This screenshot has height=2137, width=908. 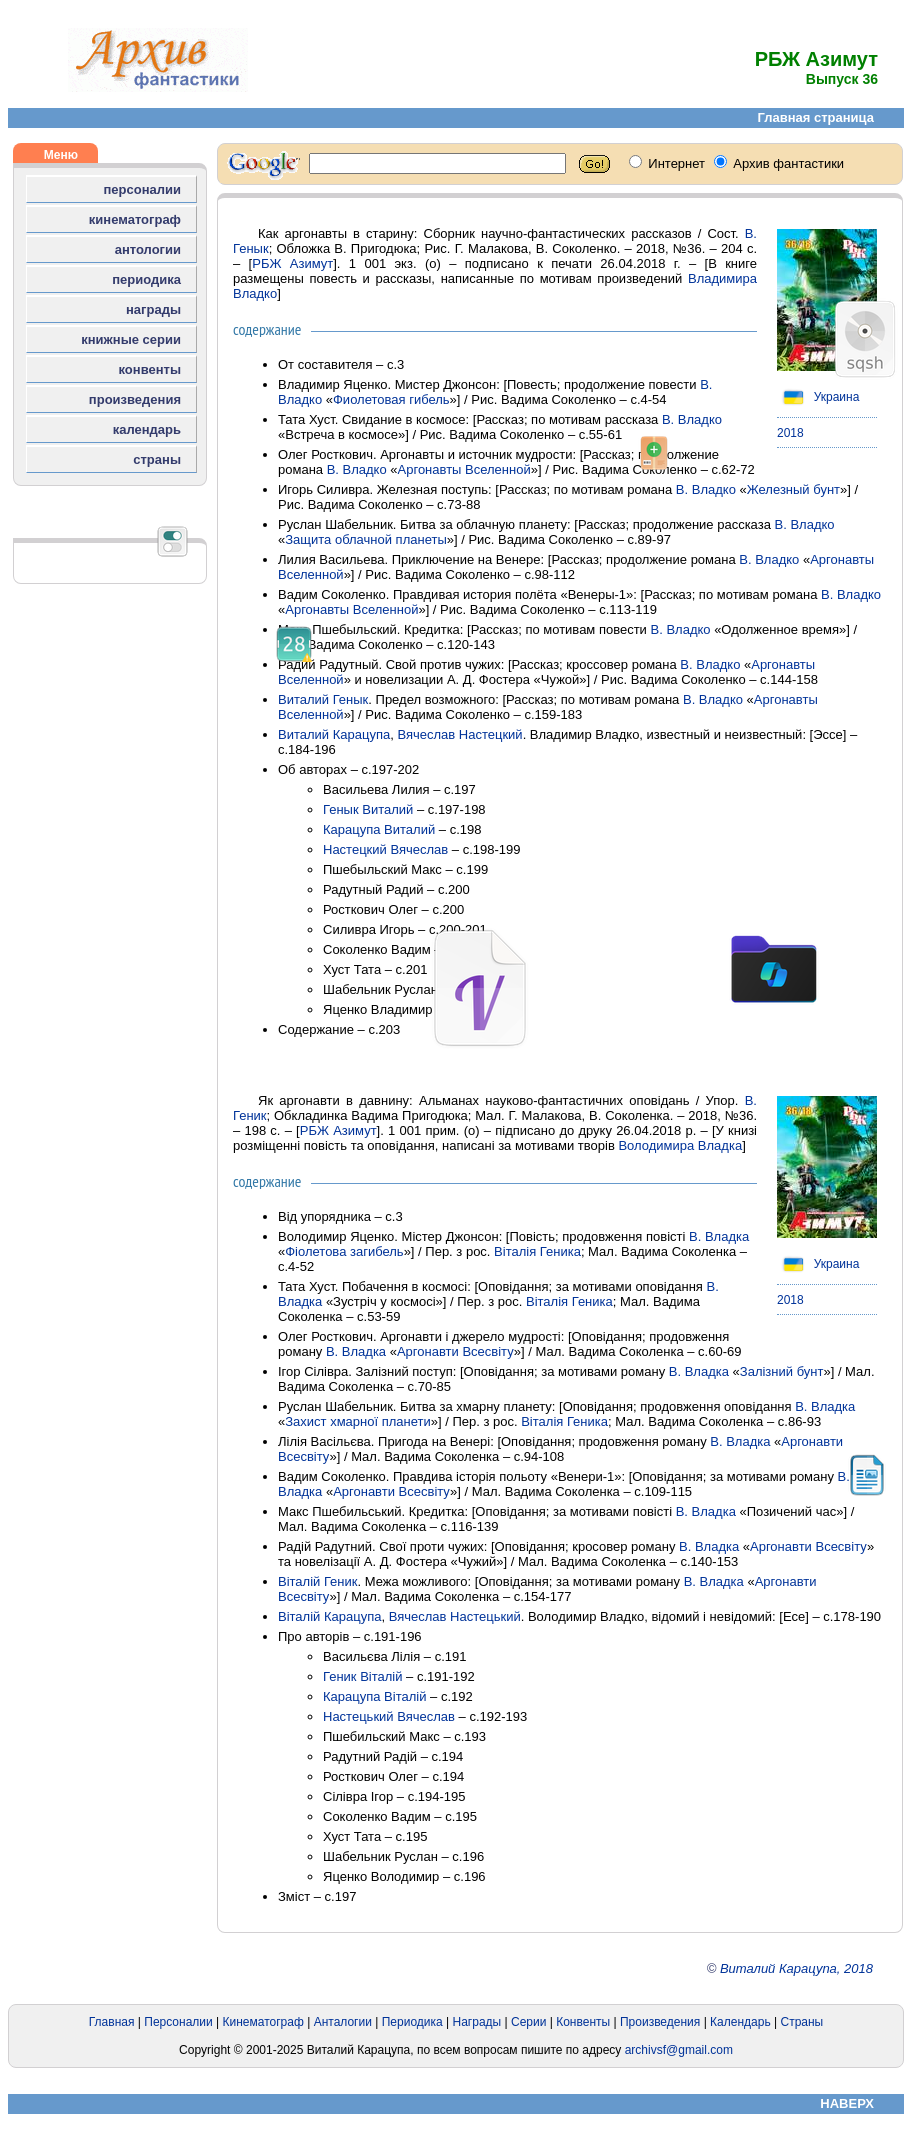 I want to click on indicates an upcoming appointment or event, so click(x=294, y=644).